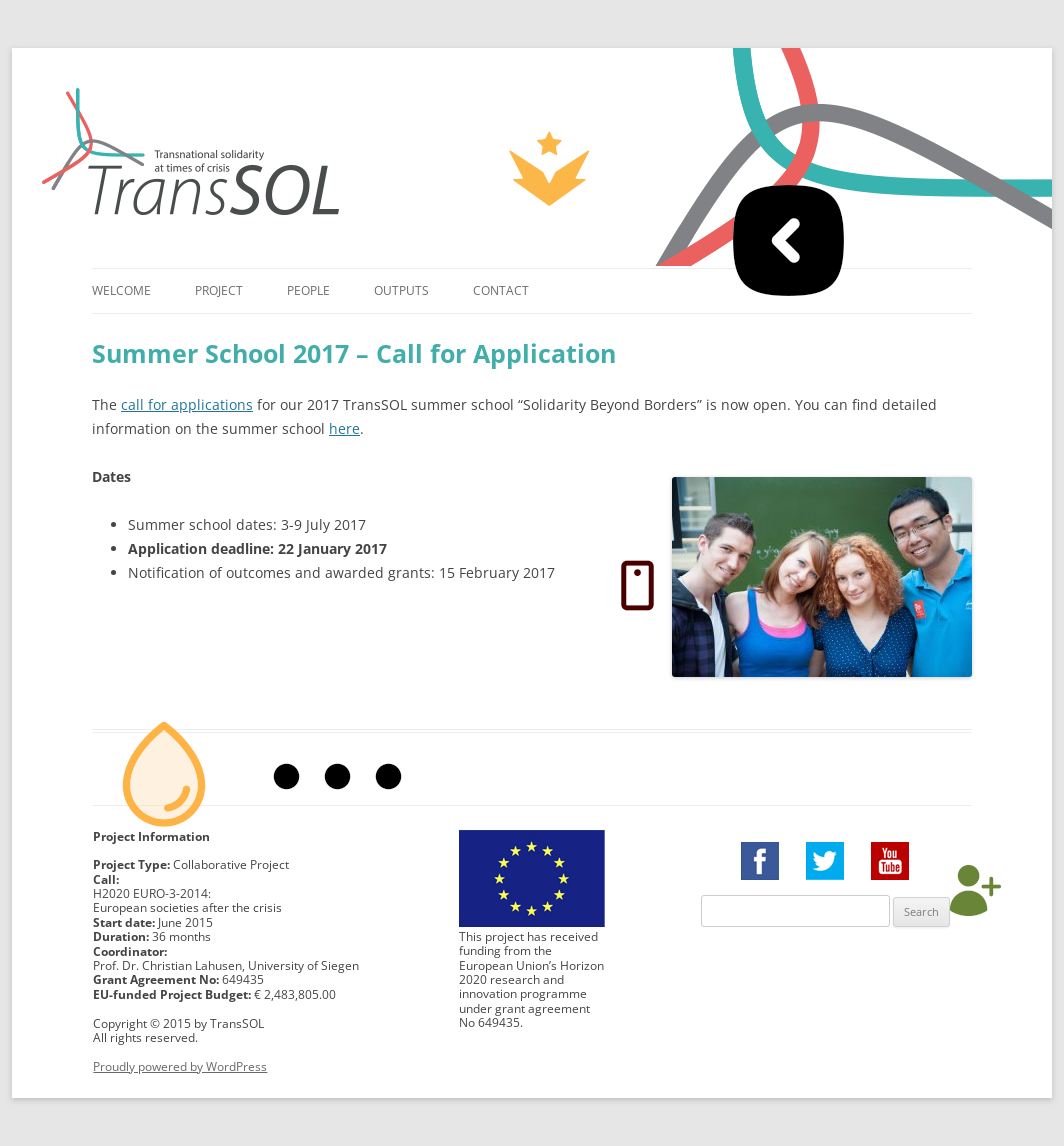  What do you see at coordinates (337, 776) in the screenshot?
I see `open more options menu` at bounding box center [337, 776].